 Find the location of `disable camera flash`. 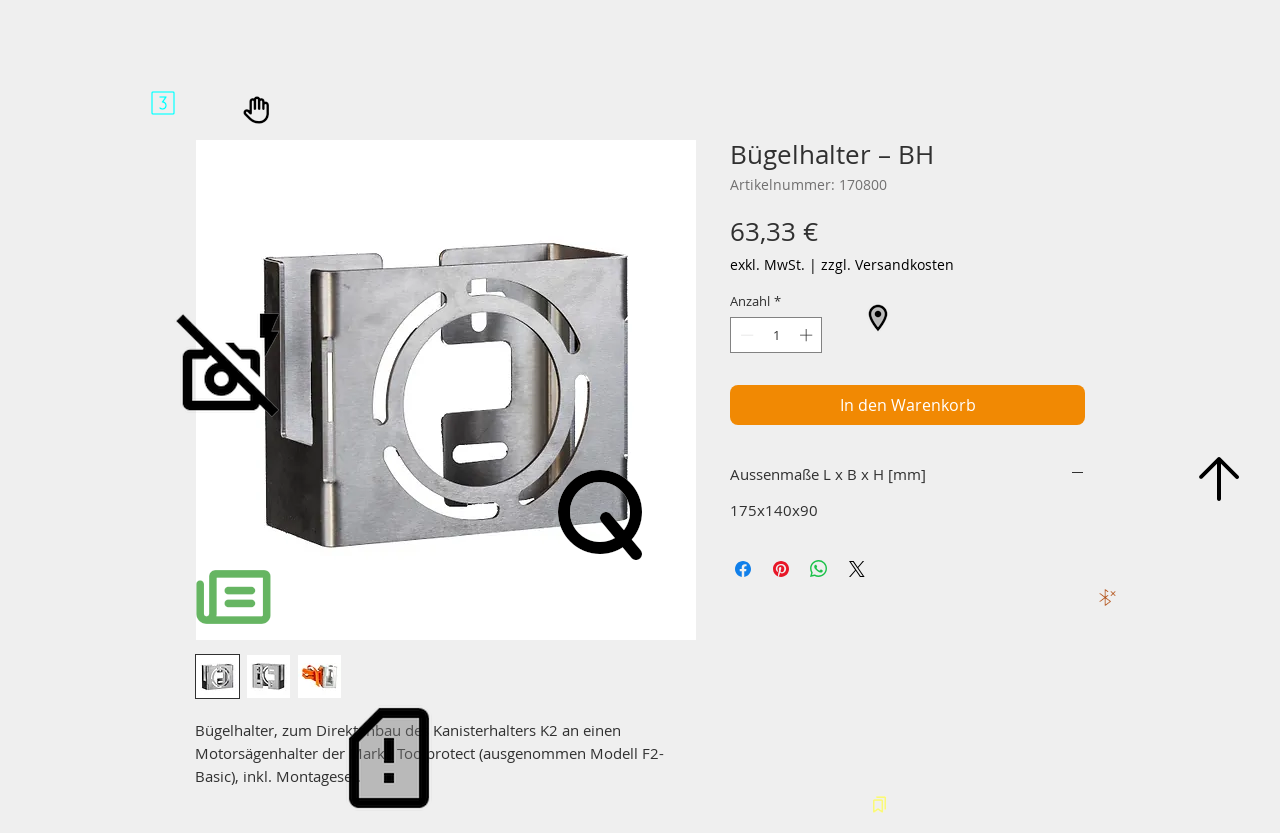

disable camera flash is located at coordinates (231, 362).